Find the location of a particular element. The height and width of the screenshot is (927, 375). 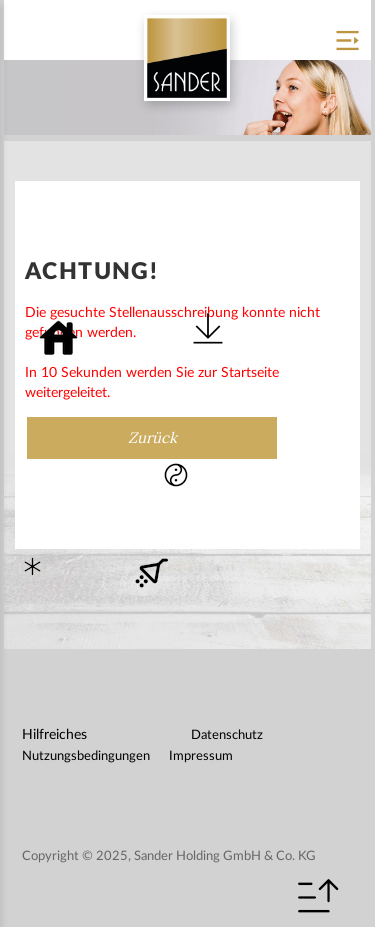

indicates a required field in a form is located at coordinates (32, 566).